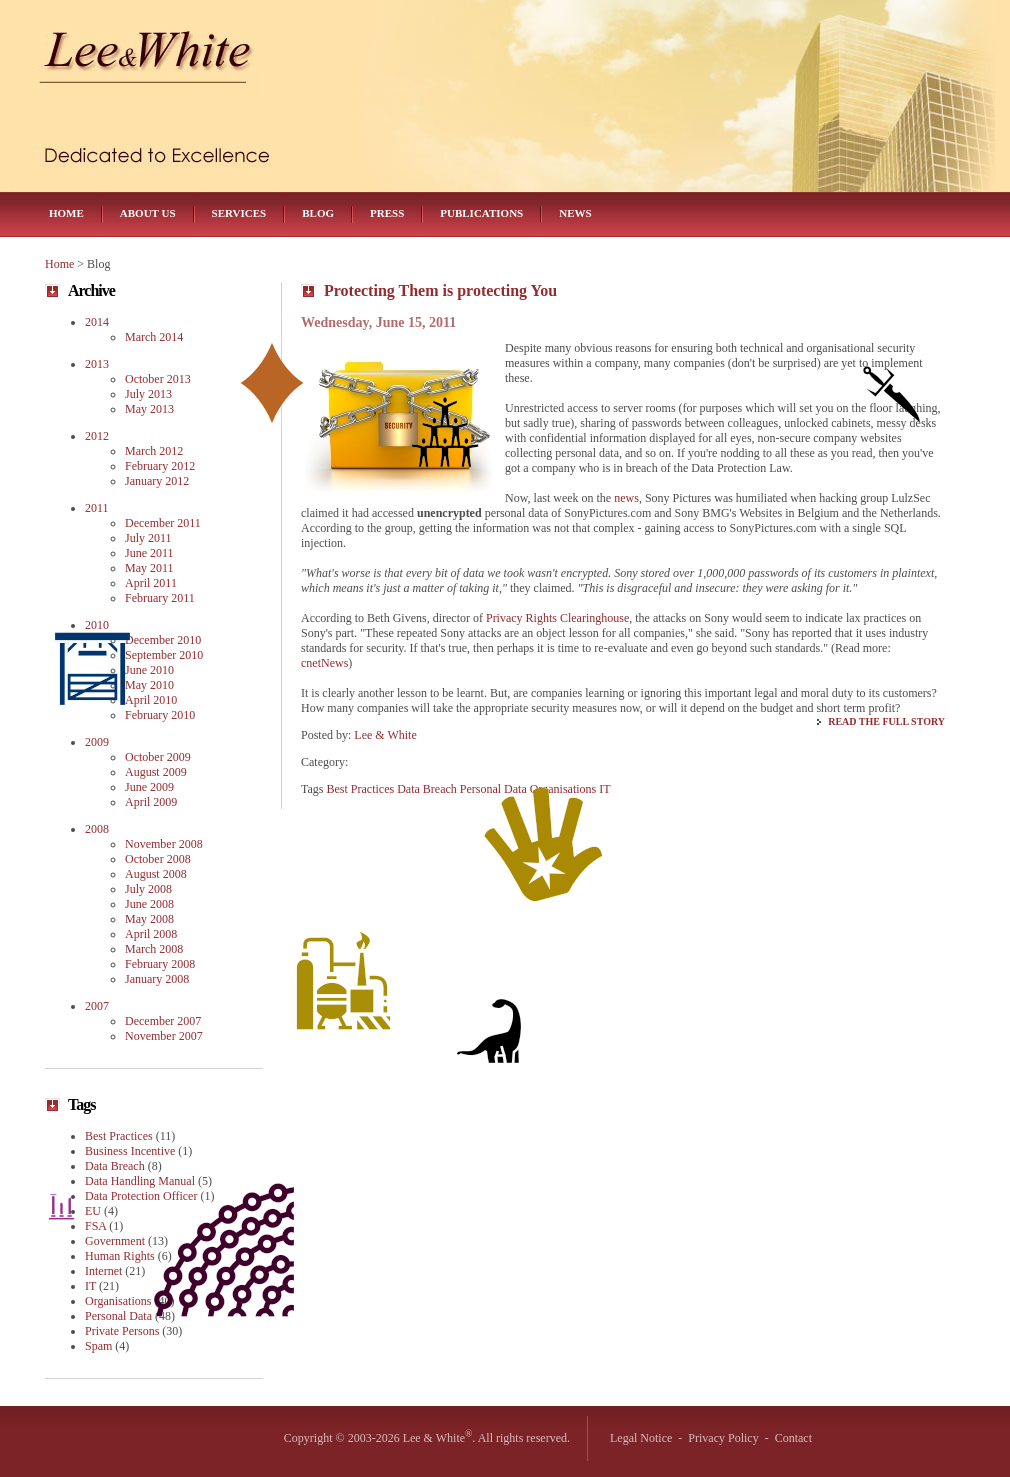 Image resolution: width=1010 pixels, height=1477 pixels. I want to click on dinosaur category or prehistoric theme indicator, so click(489, 1031).